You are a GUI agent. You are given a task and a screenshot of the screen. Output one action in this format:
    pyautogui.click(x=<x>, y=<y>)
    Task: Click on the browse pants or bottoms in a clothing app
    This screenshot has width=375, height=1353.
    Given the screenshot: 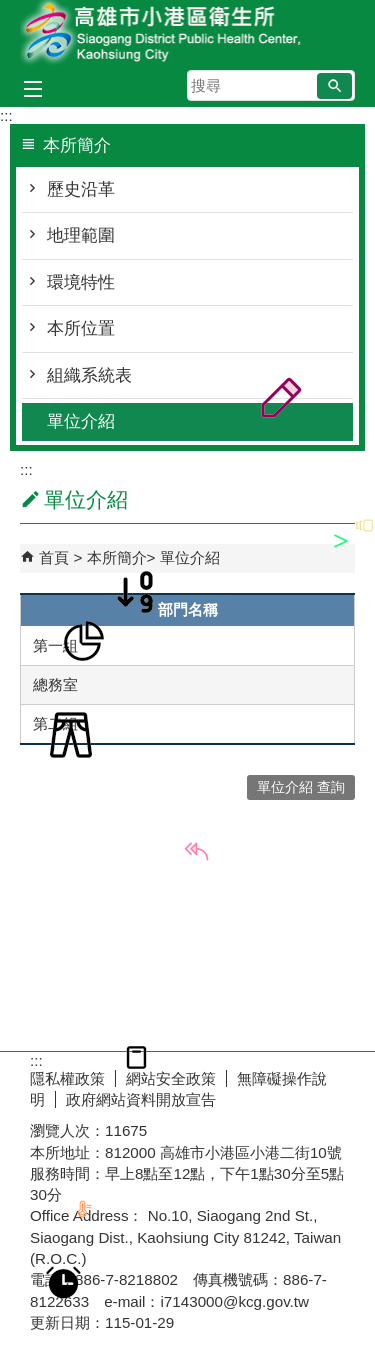 What is the action you would take?
    pyautogui.click(x=71, y=735)
    